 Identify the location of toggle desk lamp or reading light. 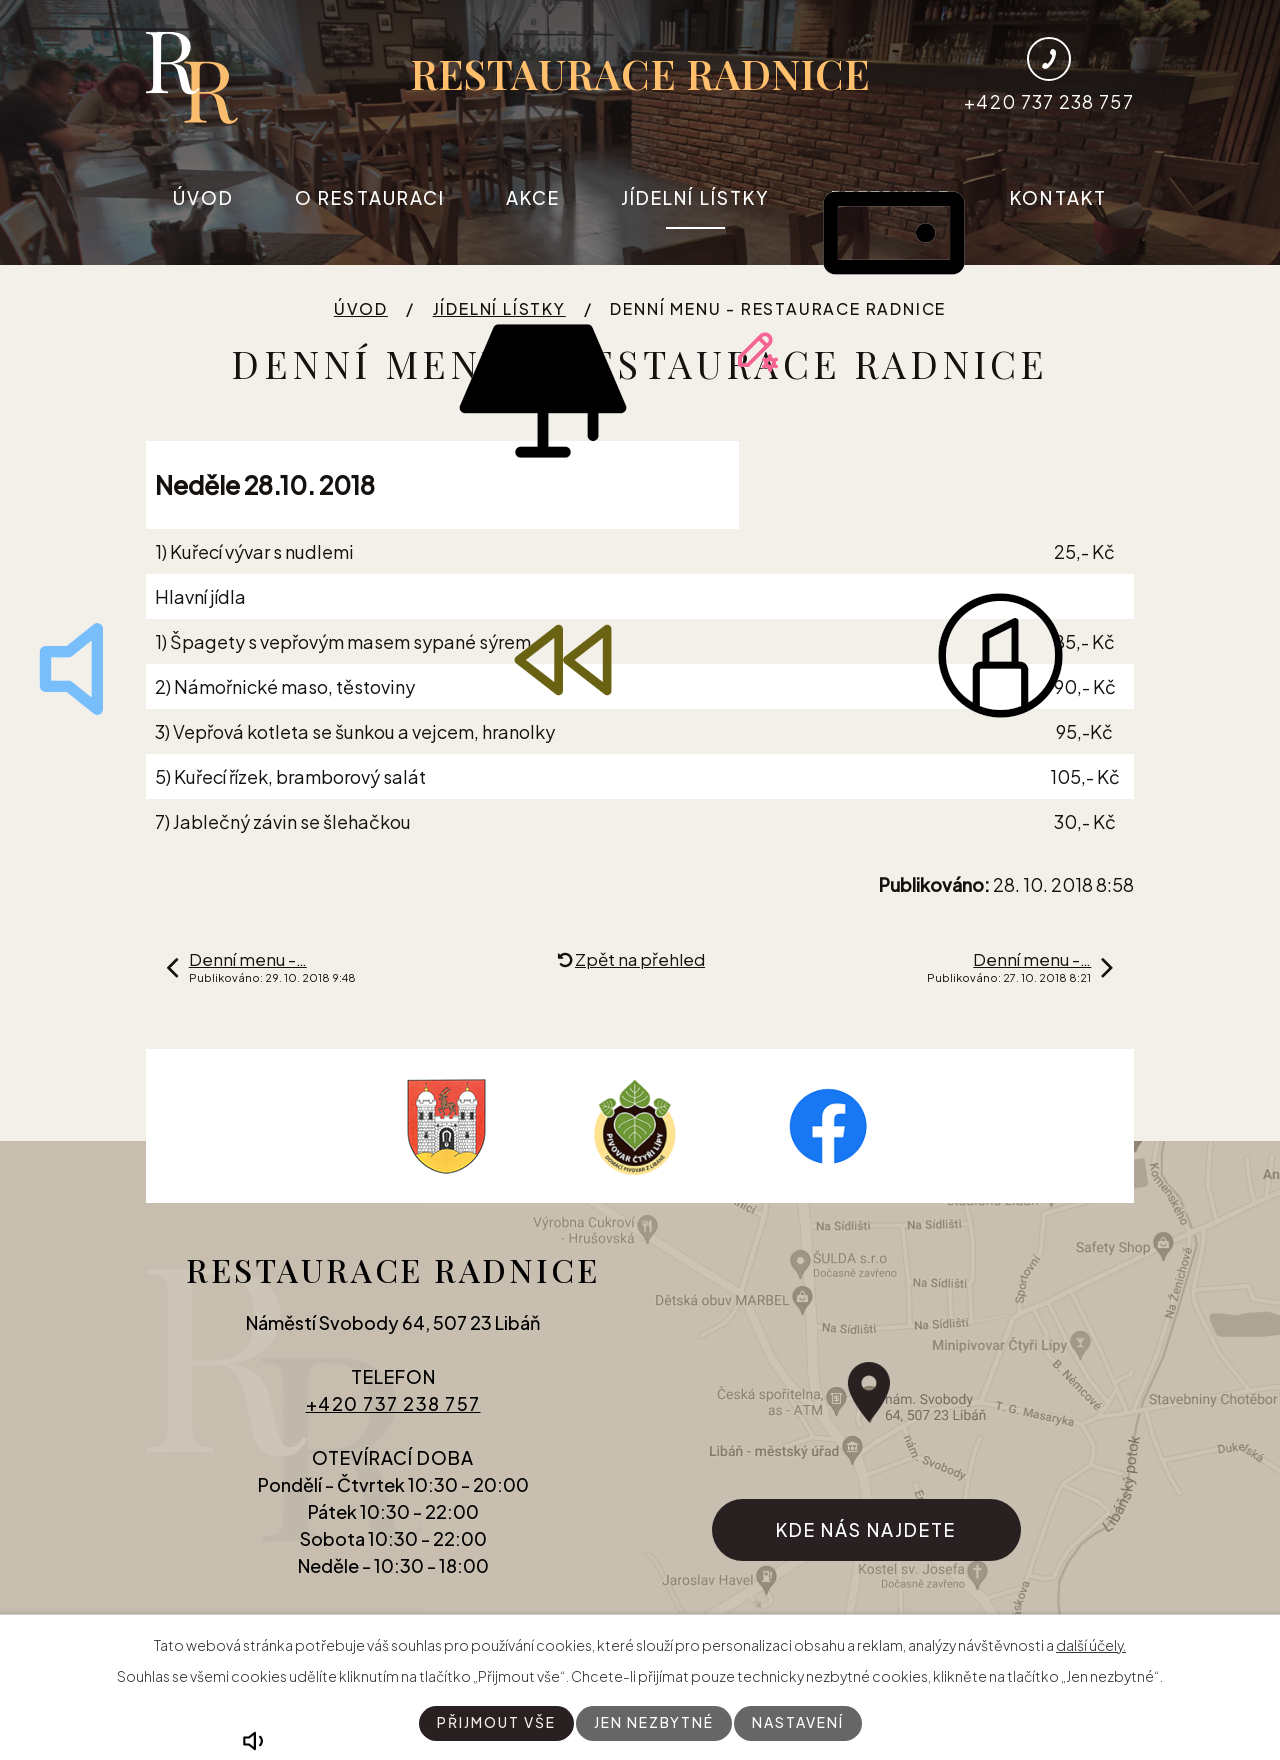
(543, 391).